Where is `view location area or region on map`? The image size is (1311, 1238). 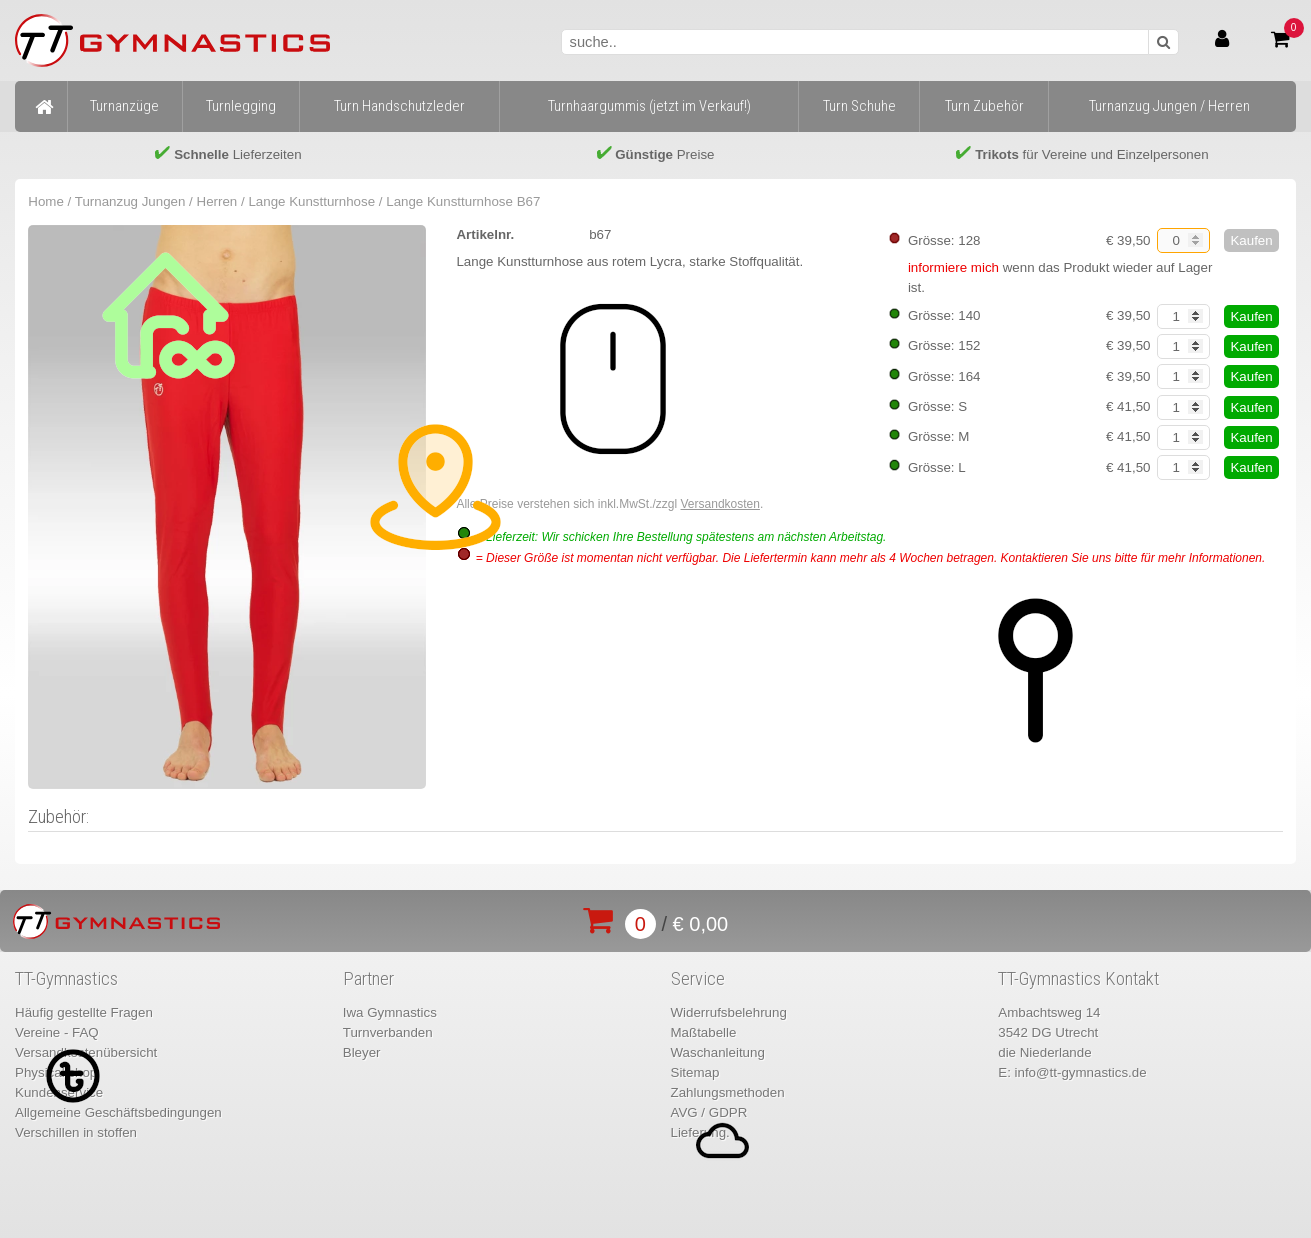
view location area or region on map is located at coordinates (435, 489).